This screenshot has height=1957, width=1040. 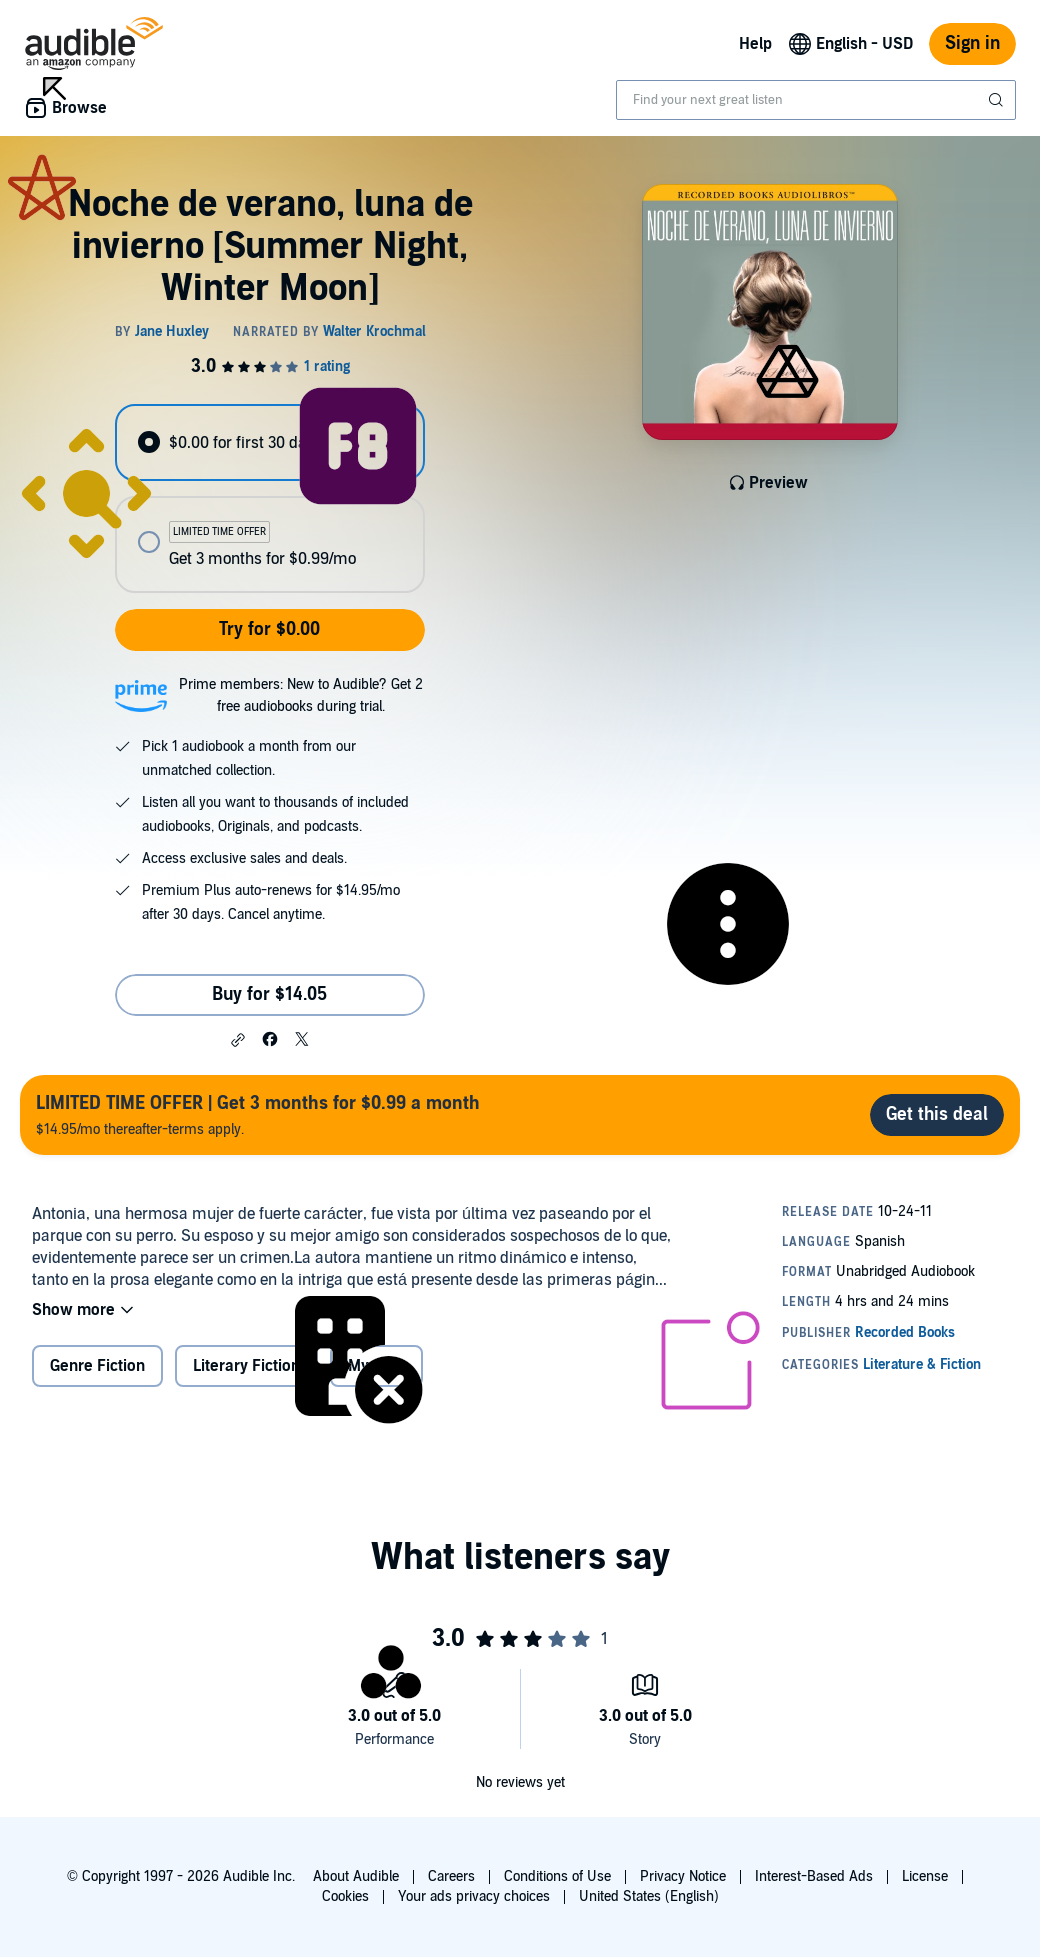 What do you see at coordinates (358, 446) in the screenshot?
I see `Facebook F8 developer conference logo or branding` at bounding box center [358, 446].